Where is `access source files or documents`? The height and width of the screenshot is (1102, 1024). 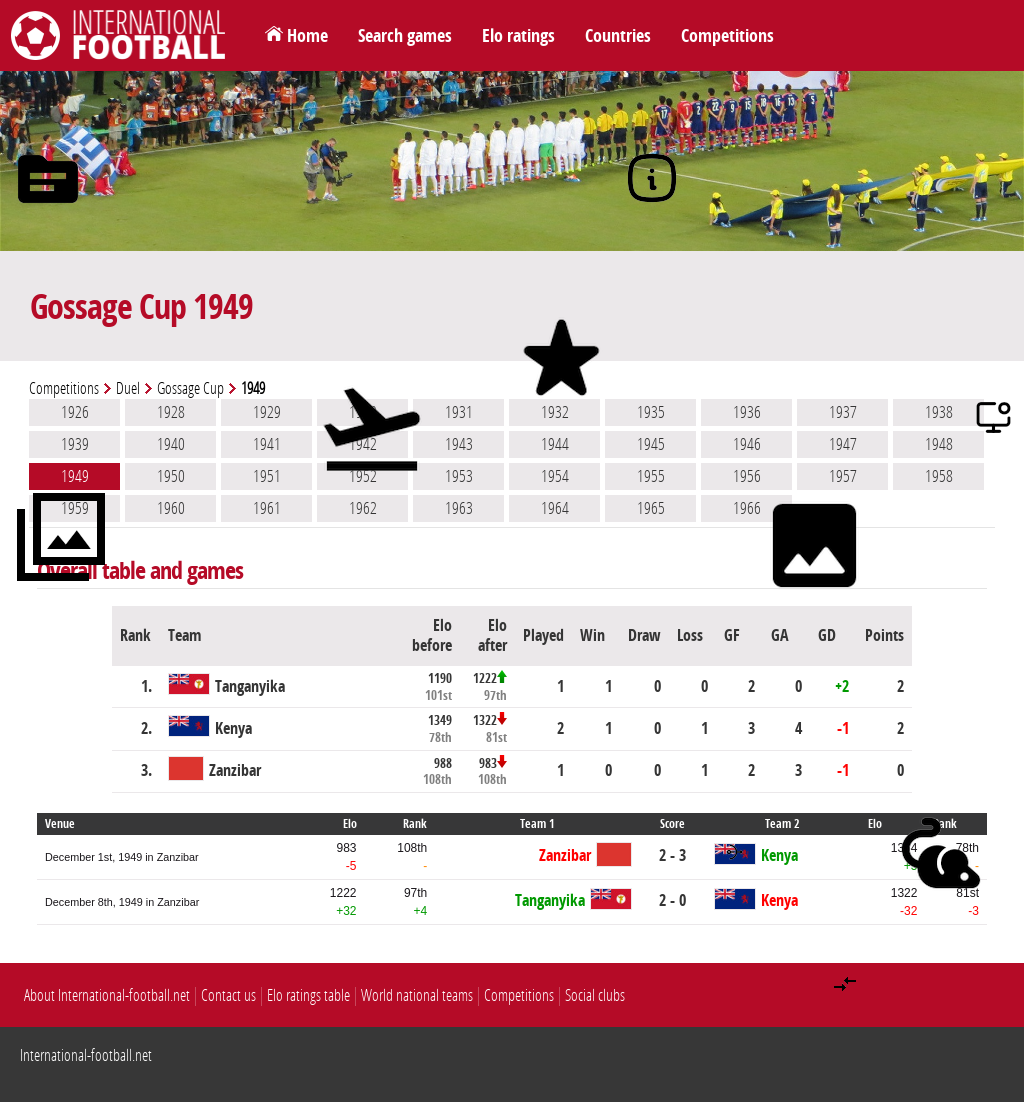
access source files or documents is located at coordinates (48, 179).